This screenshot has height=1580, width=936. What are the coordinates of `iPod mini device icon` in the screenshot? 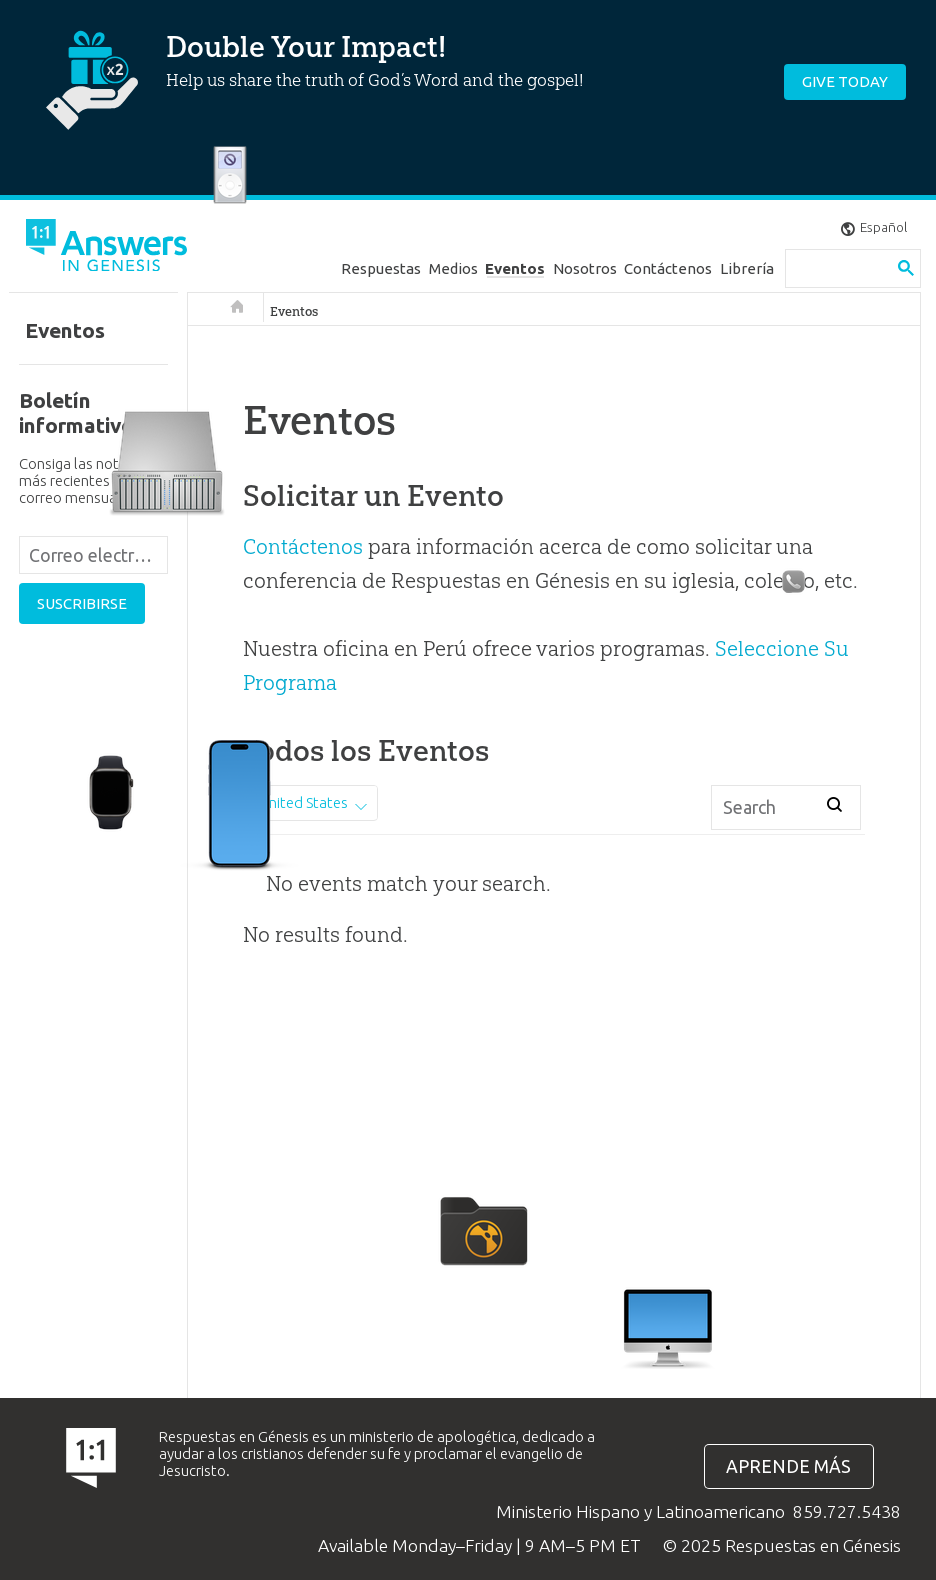 It's located at (230, 175).